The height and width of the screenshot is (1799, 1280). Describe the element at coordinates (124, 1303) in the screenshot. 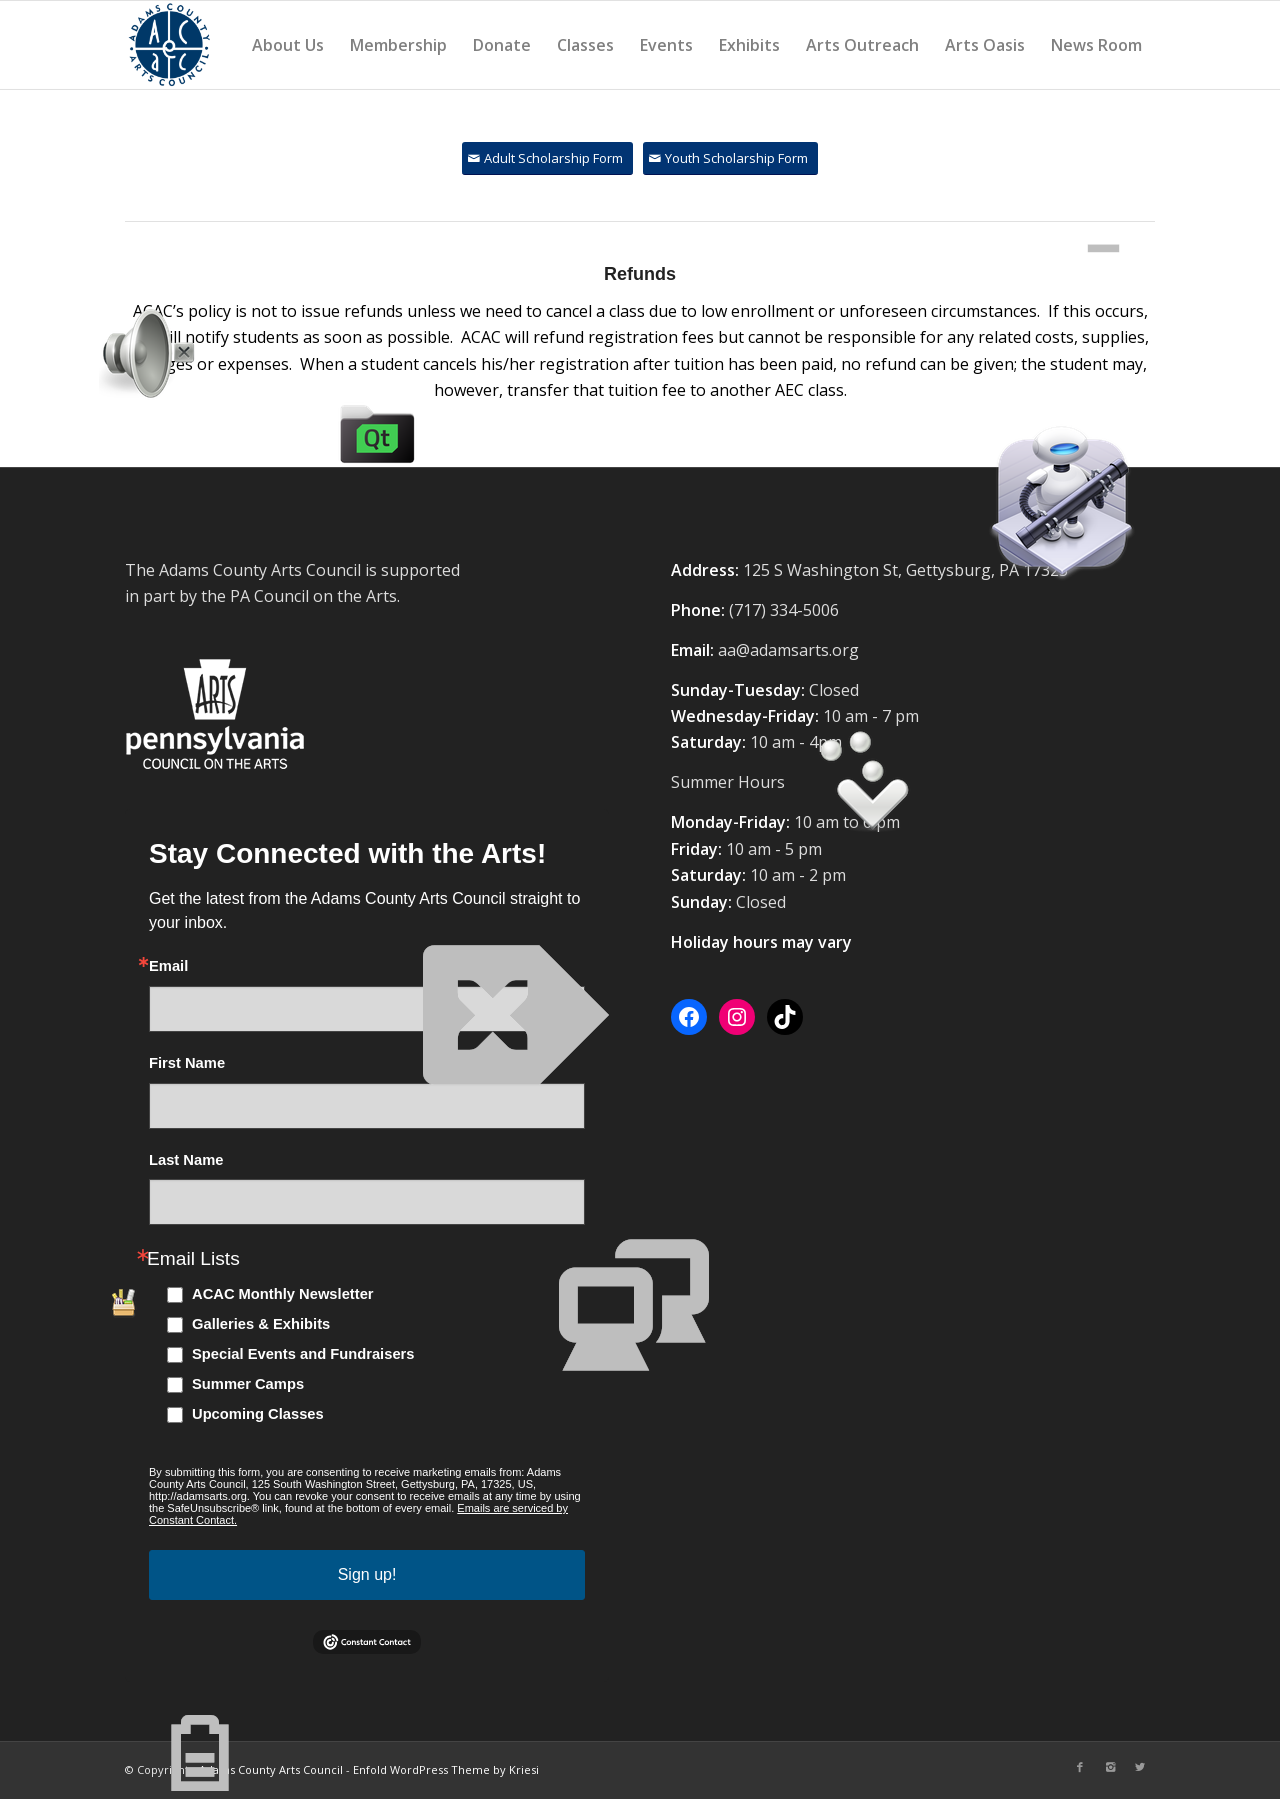

I see `access miscellaneous or uncategorized applications` at that location.